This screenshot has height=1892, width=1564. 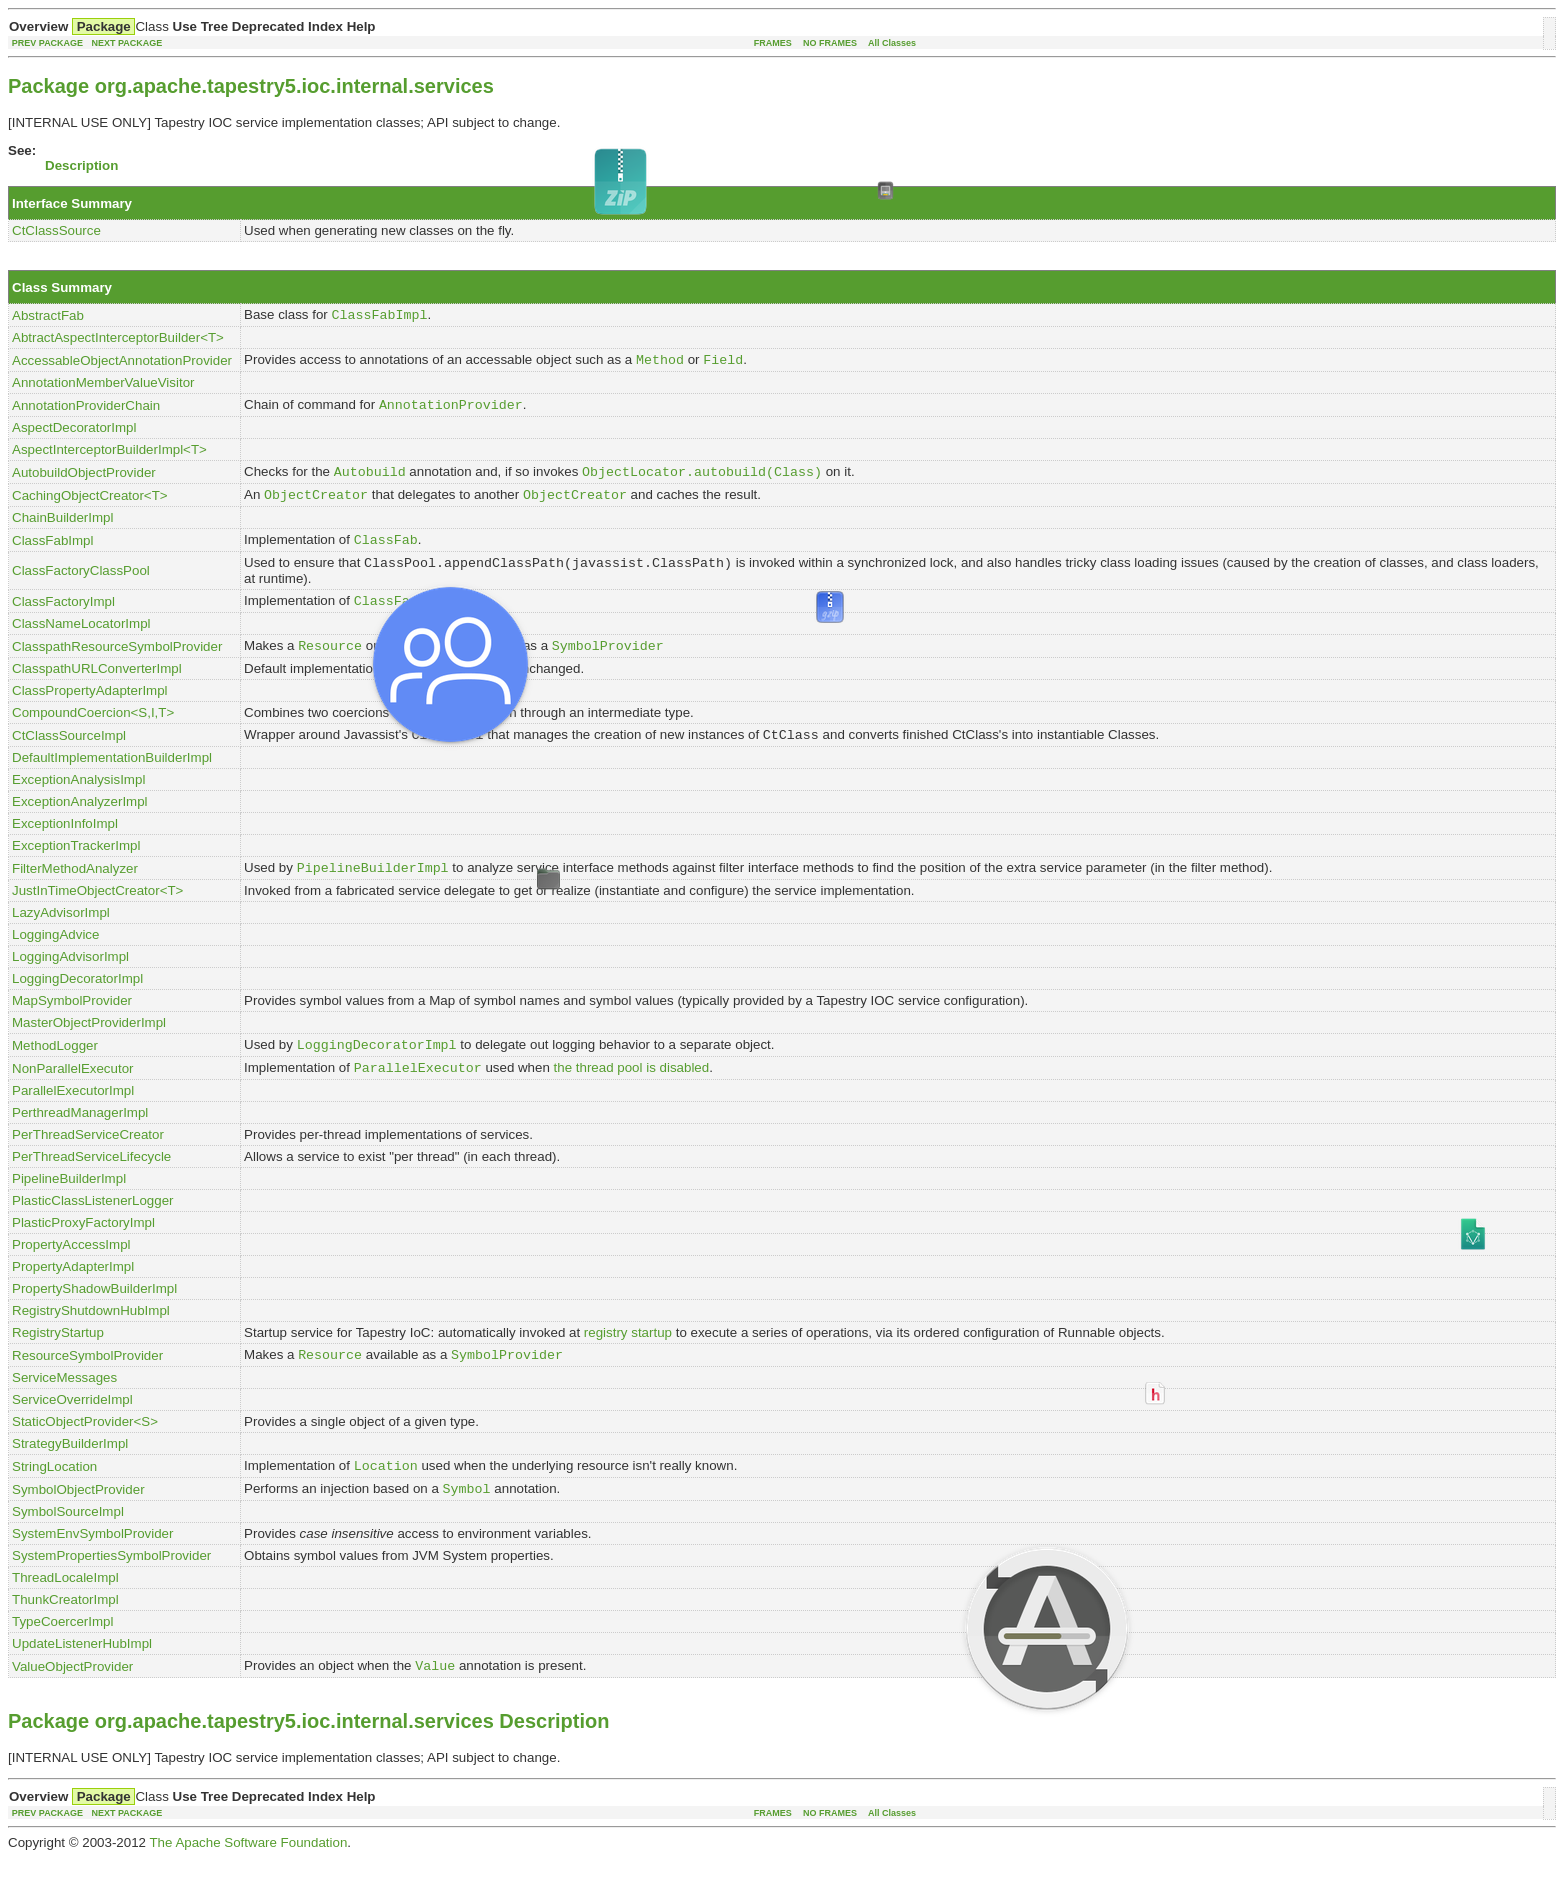 I want to click on a vector graphics file, so click(x=1473, y=1234).